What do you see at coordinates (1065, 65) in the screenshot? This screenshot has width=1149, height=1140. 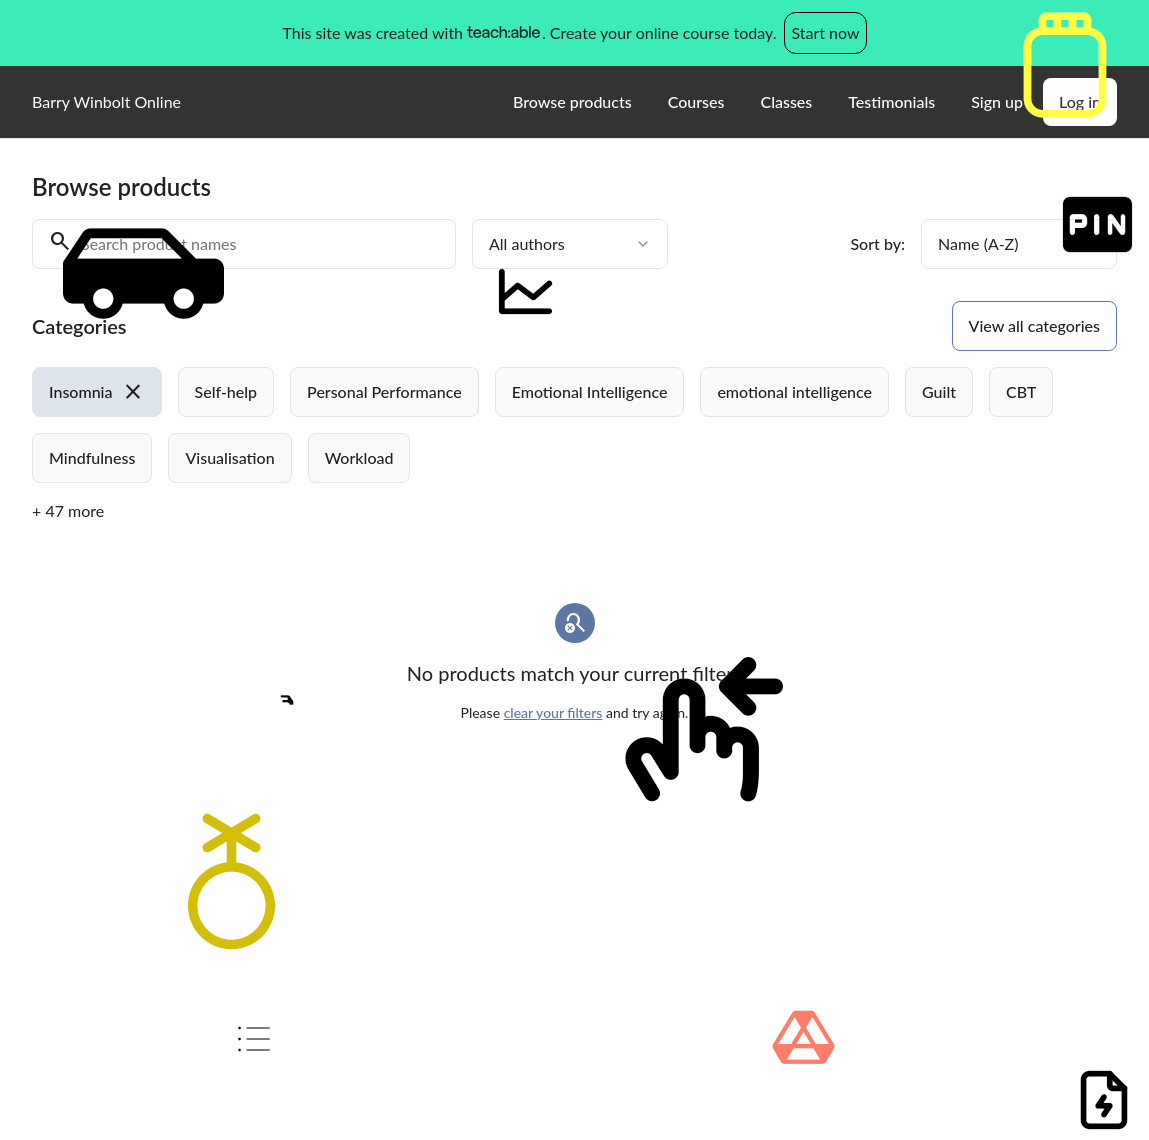 I see `store or organize items in a container` at bounding box center [1065, 65].